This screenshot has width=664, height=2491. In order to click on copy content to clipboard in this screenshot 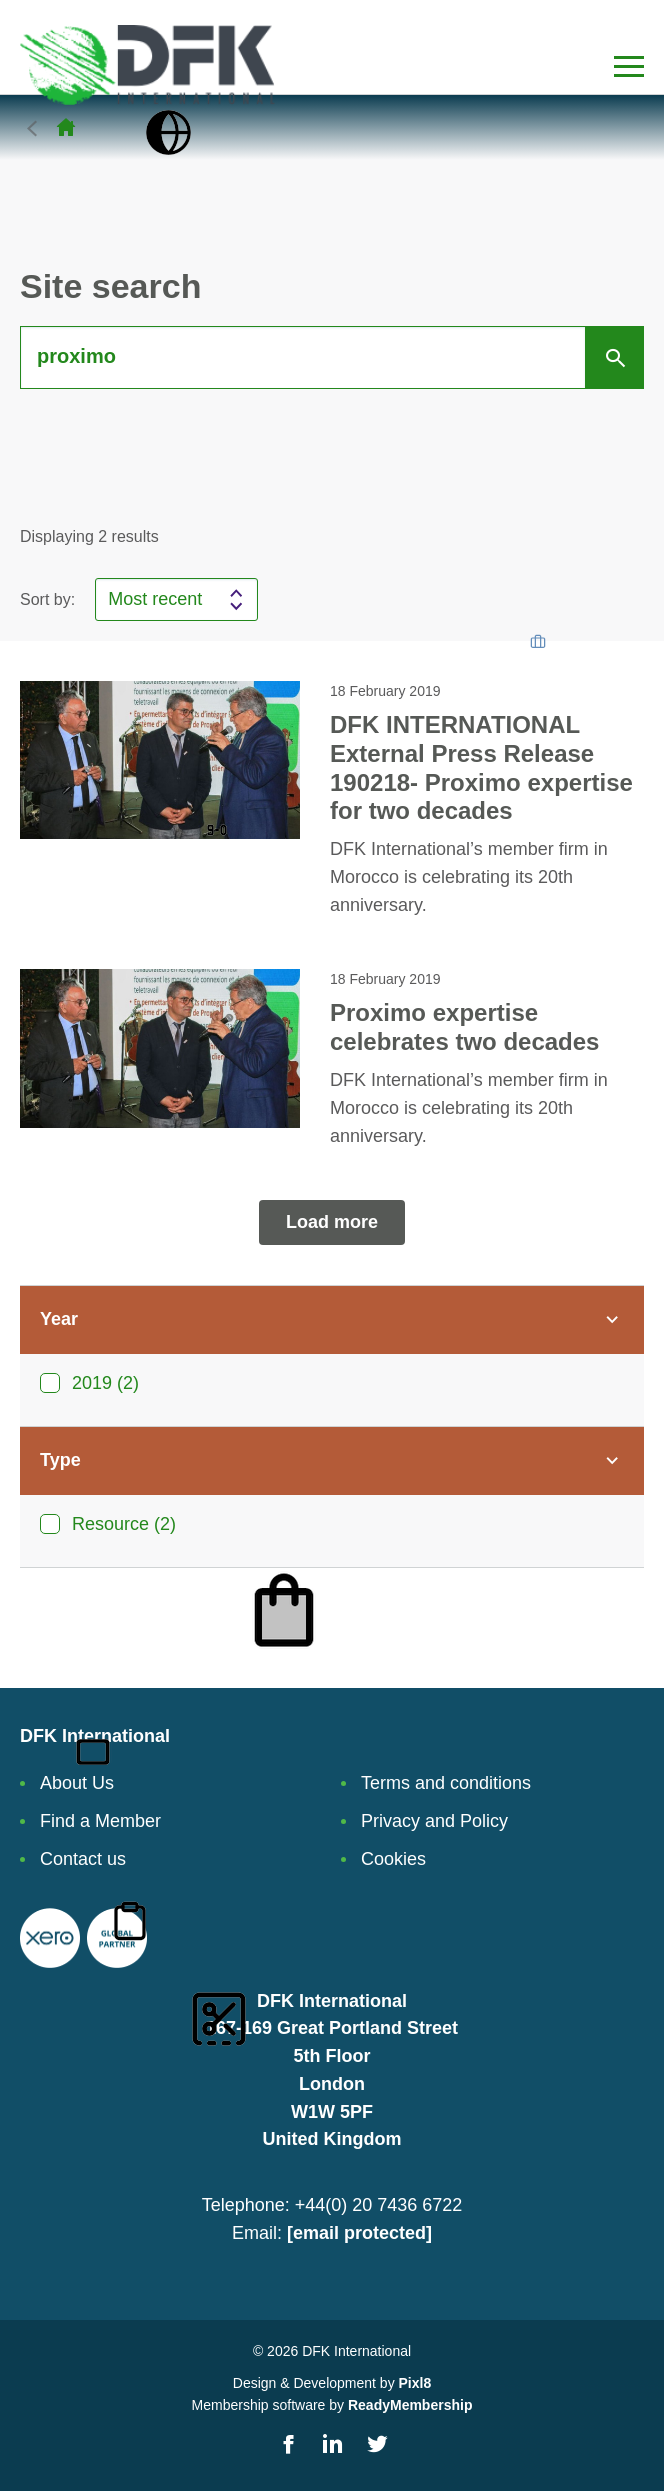, I will do `click(130, 1921)`.